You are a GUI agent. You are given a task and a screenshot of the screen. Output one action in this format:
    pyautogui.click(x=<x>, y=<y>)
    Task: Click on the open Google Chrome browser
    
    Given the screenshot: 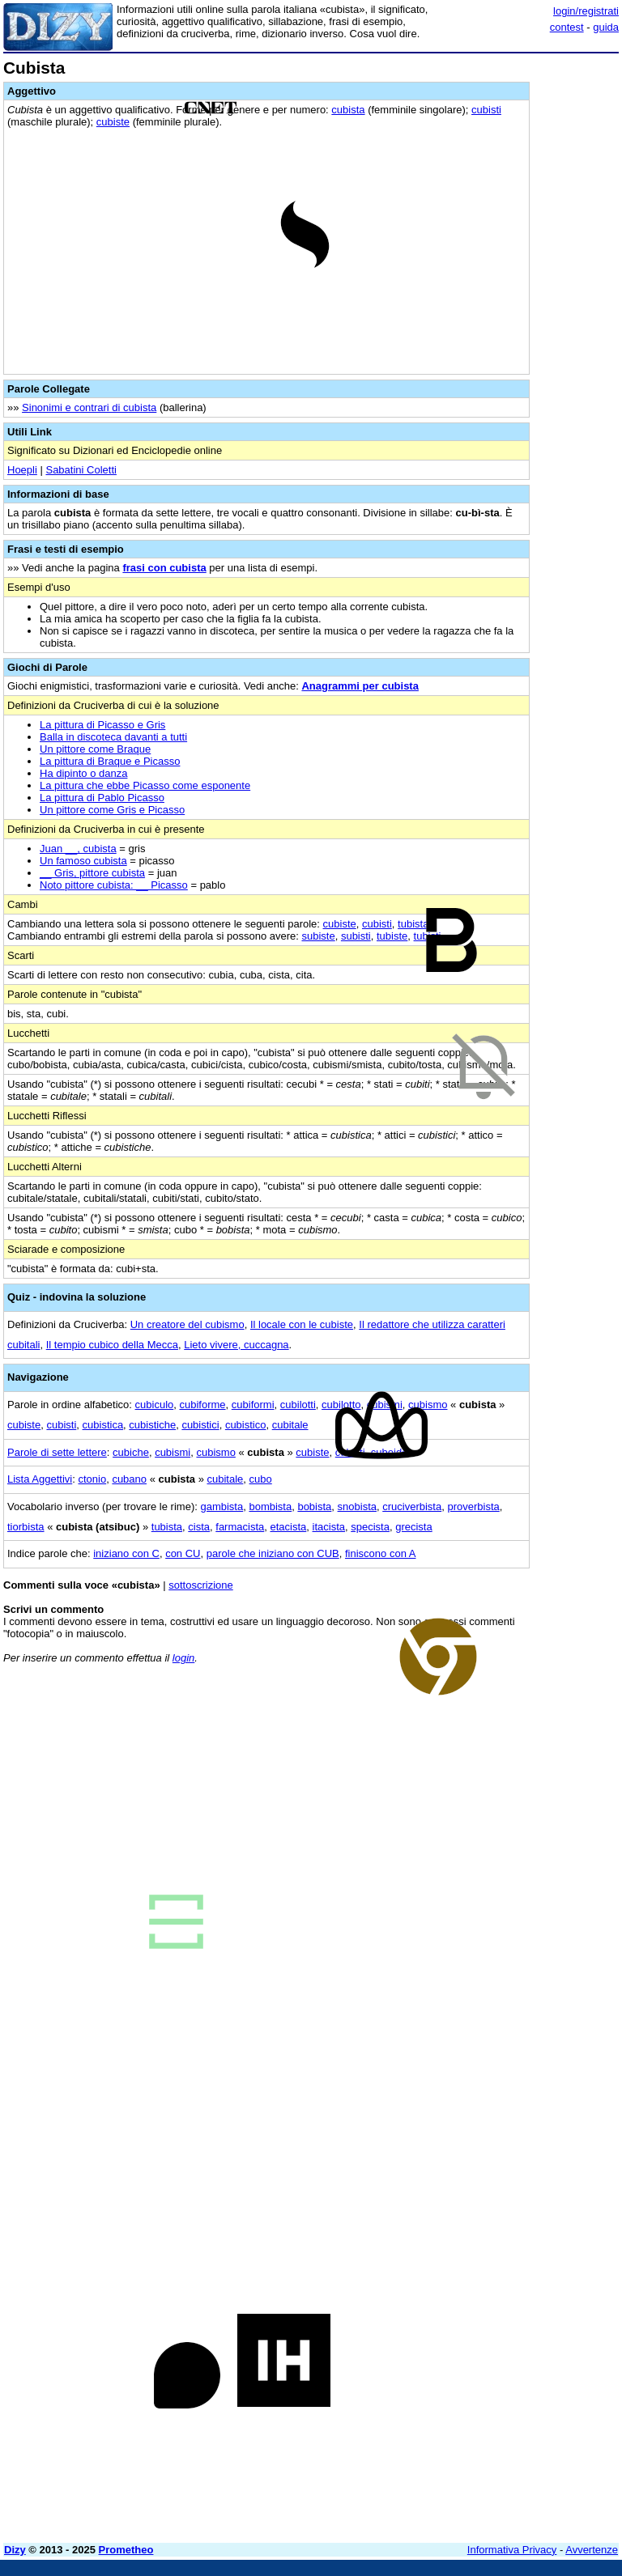 What is the action you would take?
    pyautogui.click(x=438, y=1657)
    